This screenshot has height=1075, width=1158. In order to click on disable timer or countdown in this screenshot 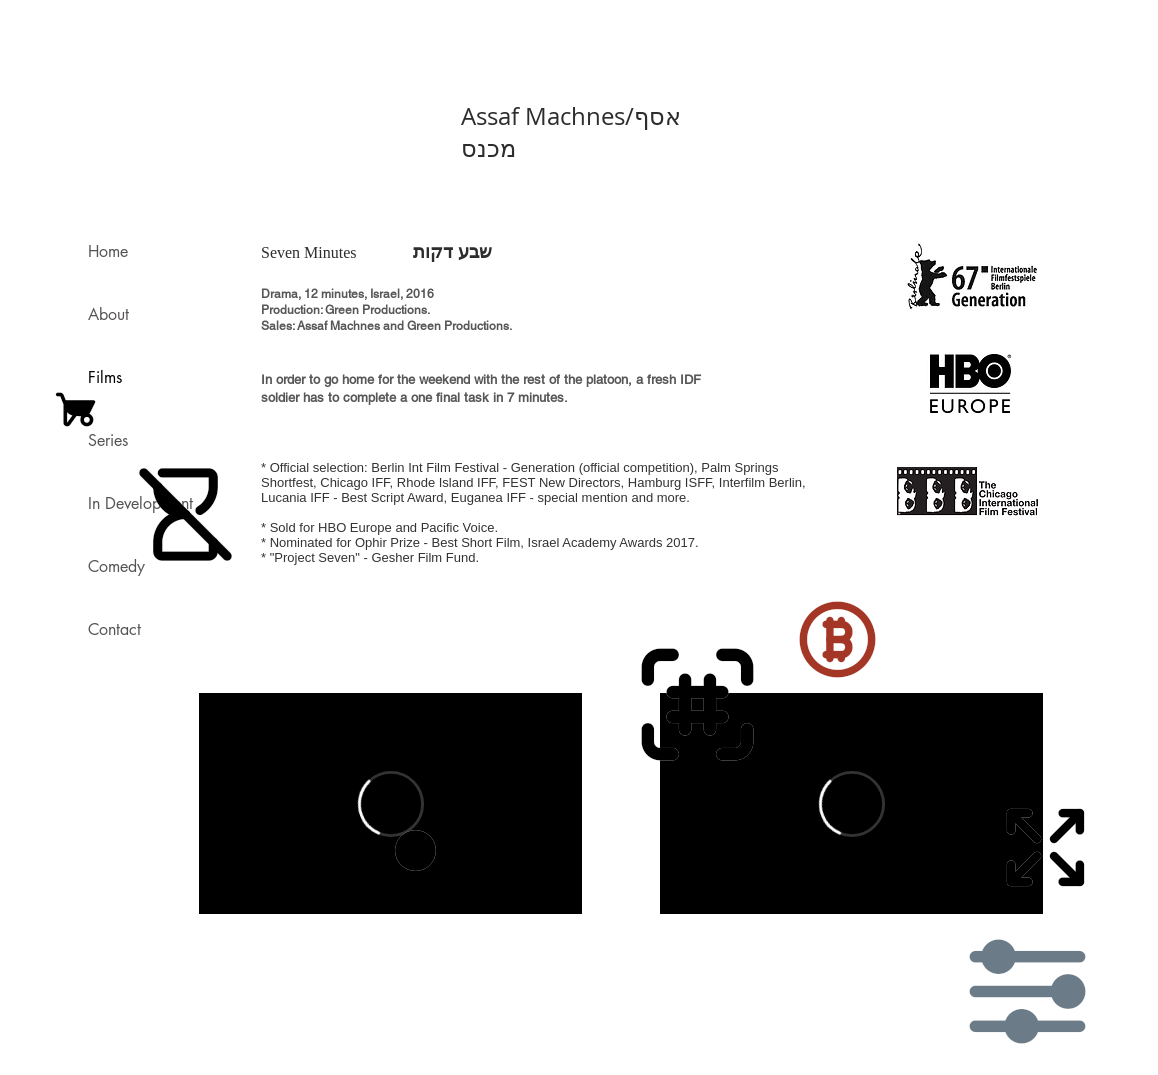, I will do `click(185, 514)`.